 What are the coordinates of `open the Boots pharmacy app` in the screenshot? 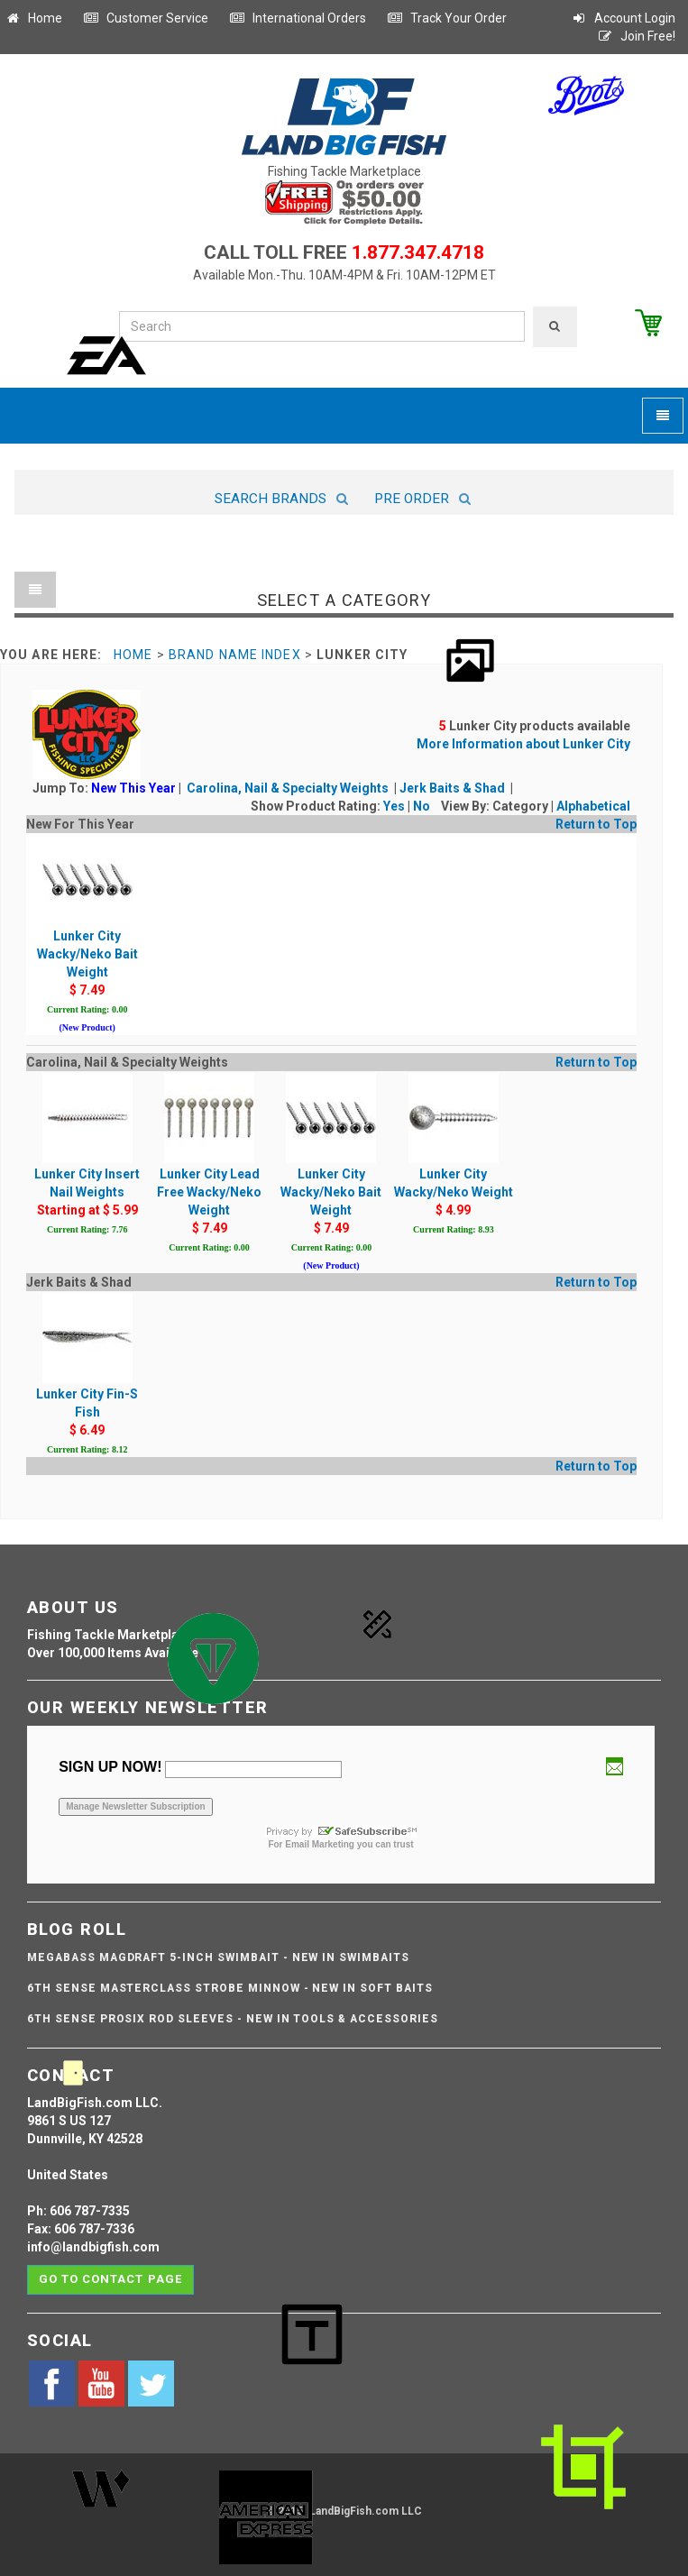 It's located at (586, 96).